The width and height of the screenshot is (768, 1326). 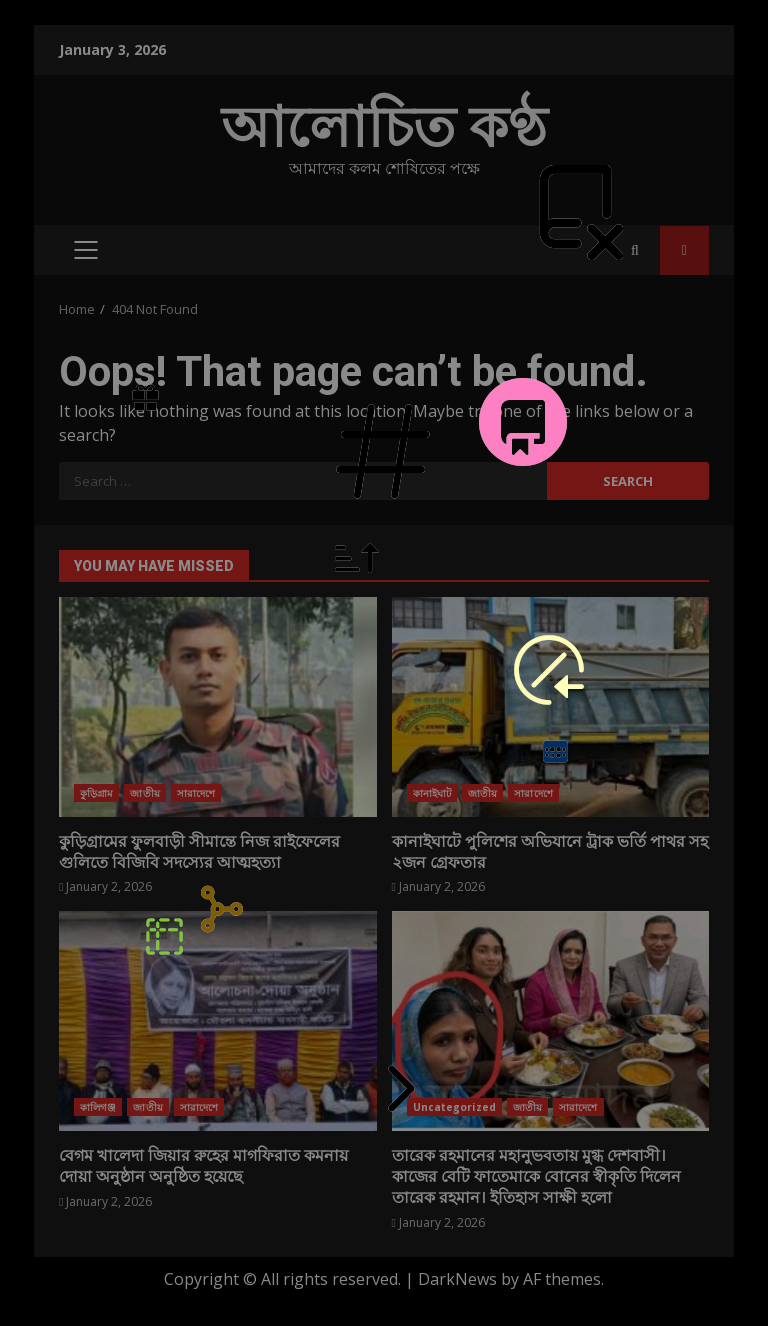 What do you see at coordinates (555, 751) in the screenshot?
I see `access dental or oral health features` at bounding box center [555, 751].